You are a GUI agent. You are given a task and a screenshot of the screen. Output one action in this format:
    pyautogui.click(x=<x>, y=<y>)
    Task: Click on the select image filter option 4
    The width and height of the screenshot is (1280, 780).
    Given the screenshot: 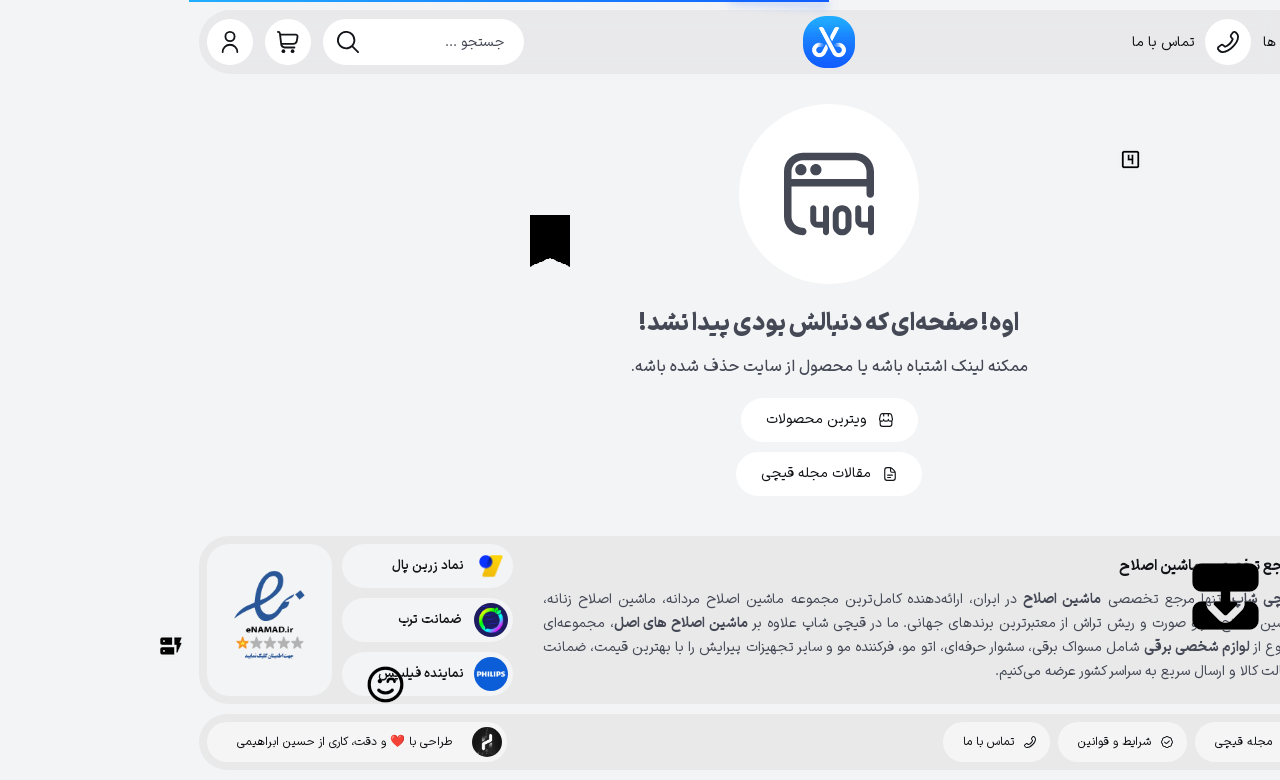 What is the action you would take?
    pyautogui.click(x=1130, y=159)
    